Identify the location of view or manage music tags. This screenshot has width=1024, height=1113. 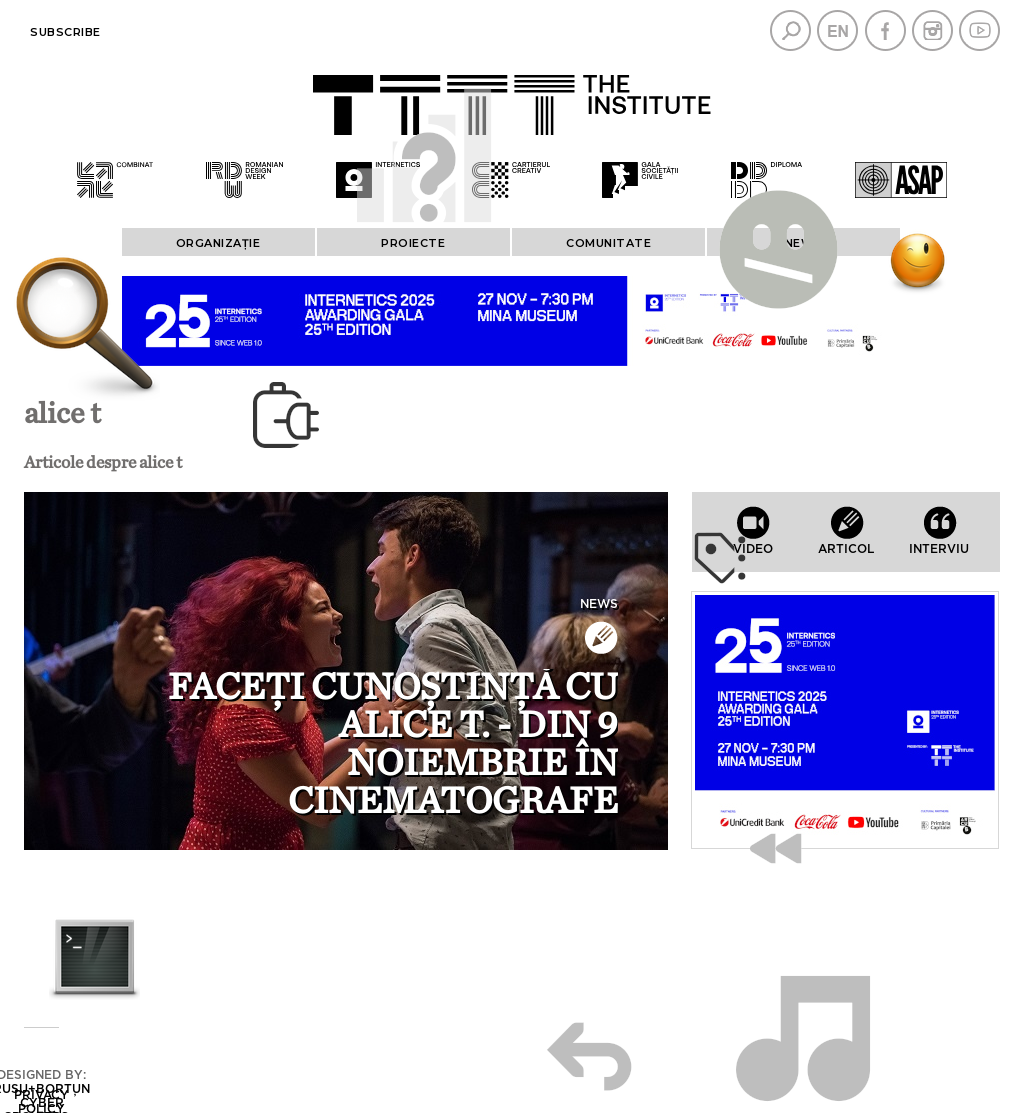
(720, 558).